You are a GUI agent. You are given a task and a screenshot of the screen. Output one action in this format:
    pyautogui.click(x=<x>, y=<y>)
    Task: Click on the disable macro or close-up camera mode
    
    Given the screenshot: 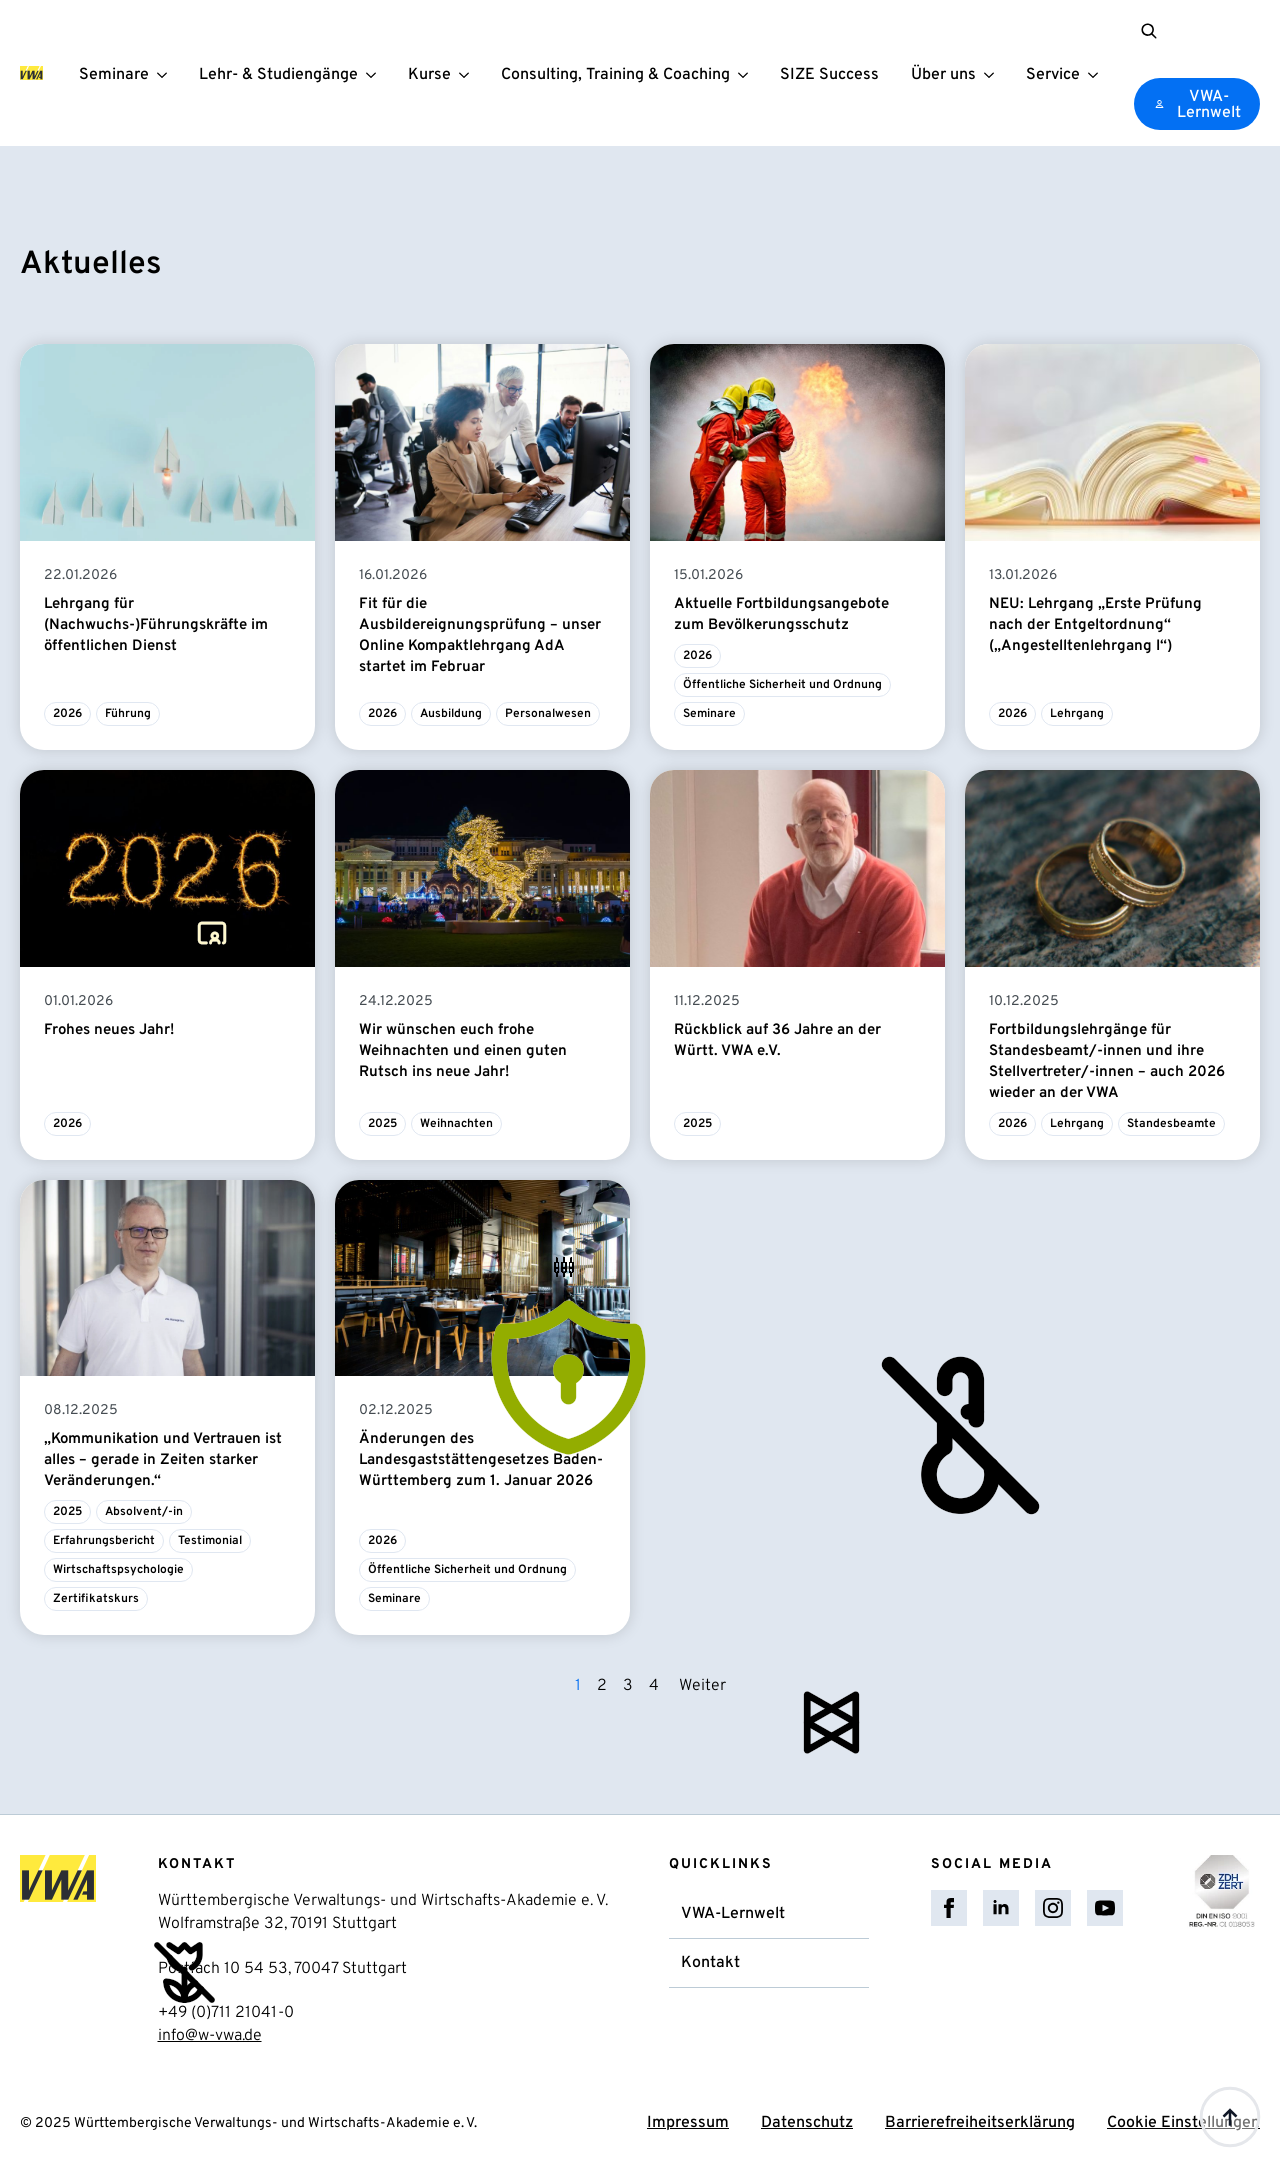 What is the action you would take?
    pyautogui.click(x=184, y=1972)
    